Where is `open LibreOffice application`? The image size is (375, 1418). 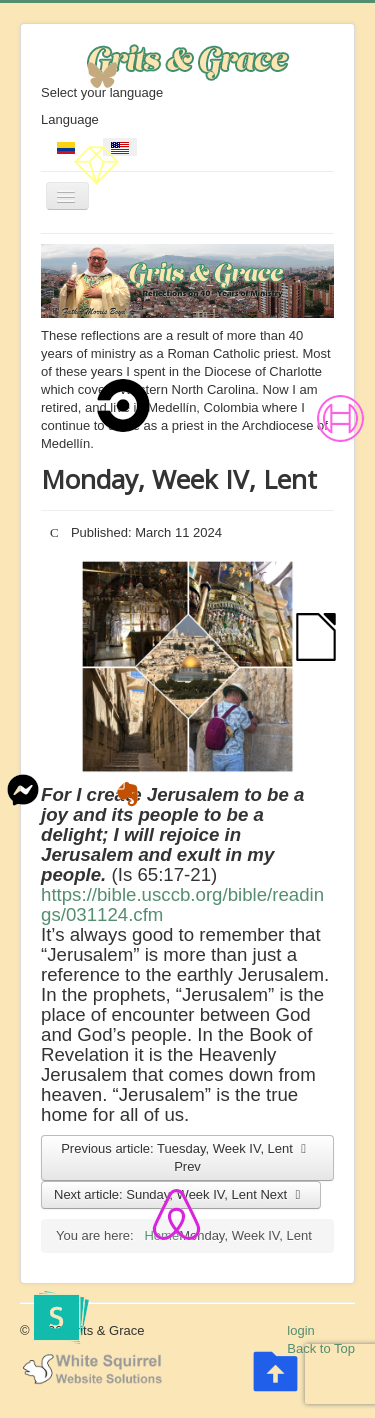 open LibreOffice application is located at coordinates (316, 637).